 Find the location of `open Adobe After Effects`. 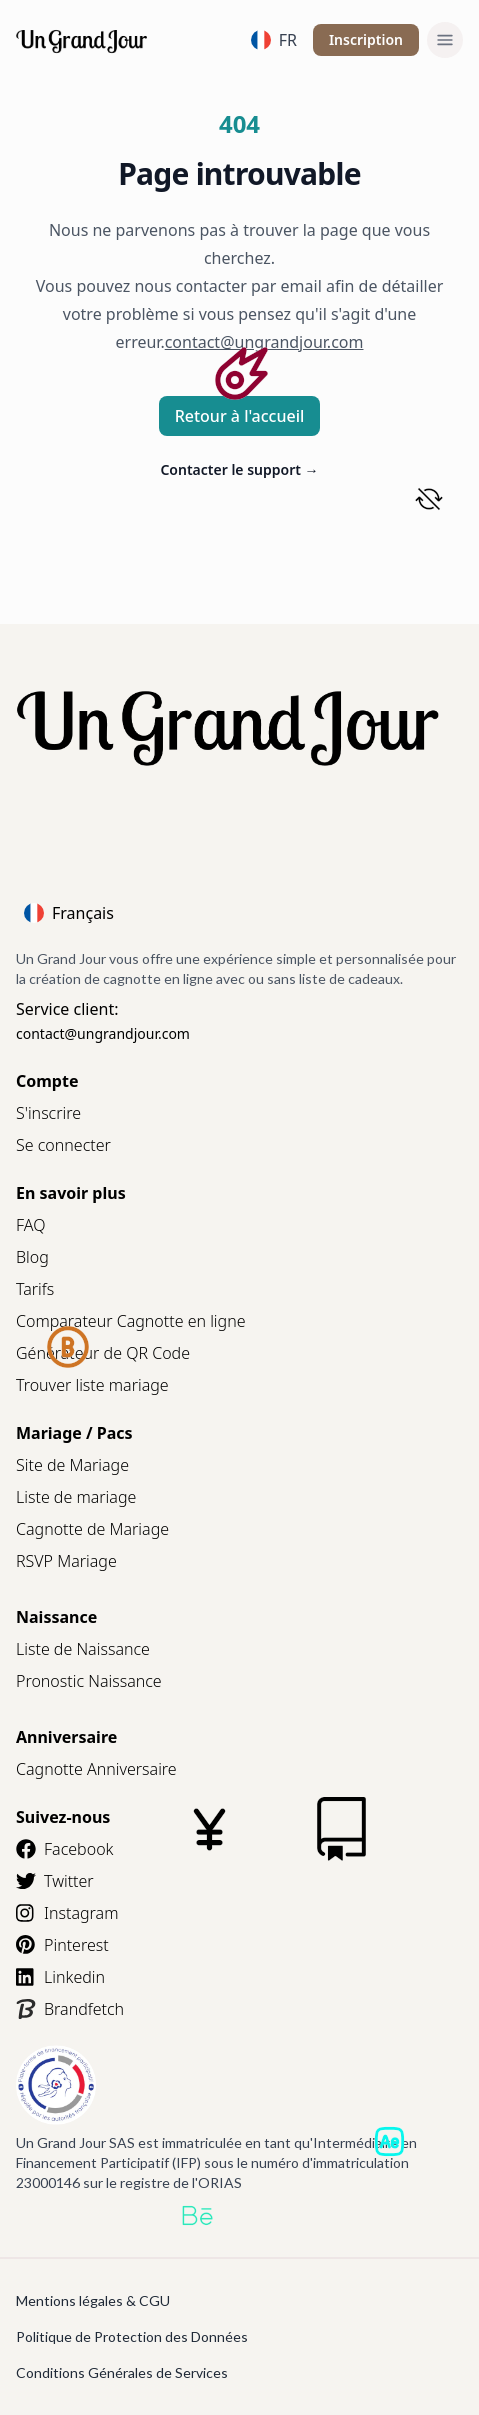

open Adobe After Effects is located at coordinates (389, 2141).